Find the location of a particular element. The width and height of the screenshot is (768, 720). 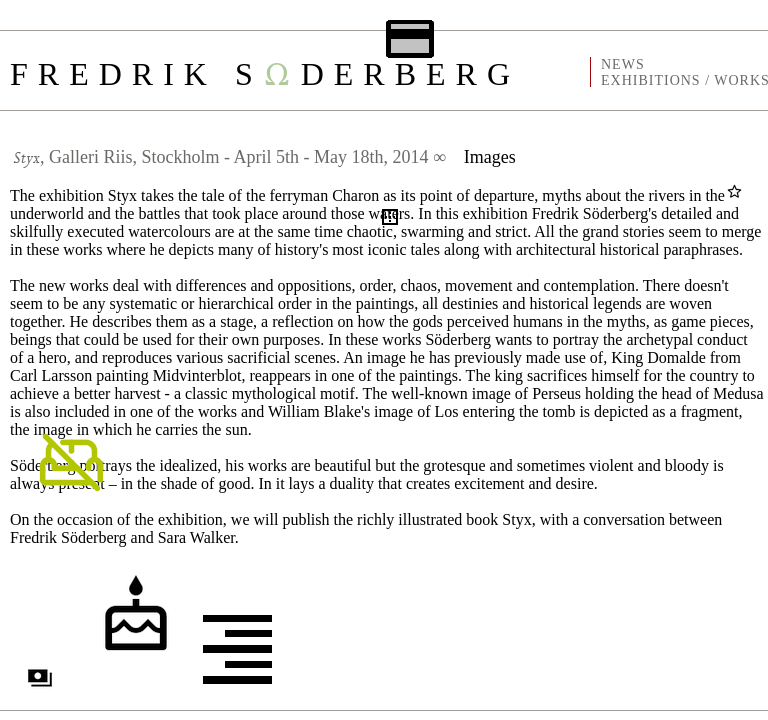

access payment methods is located at coordinates (40, 678).